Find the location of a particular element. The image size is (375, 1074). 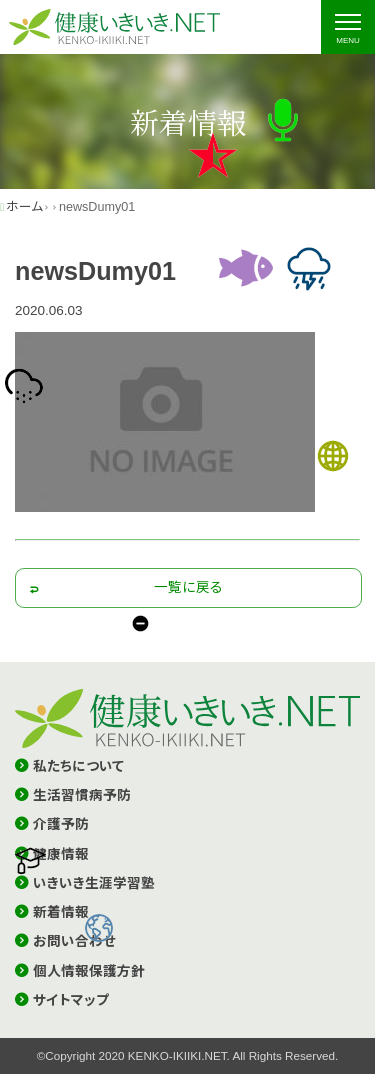

access fishing or aquarium features is located at coordinates (246, 268).